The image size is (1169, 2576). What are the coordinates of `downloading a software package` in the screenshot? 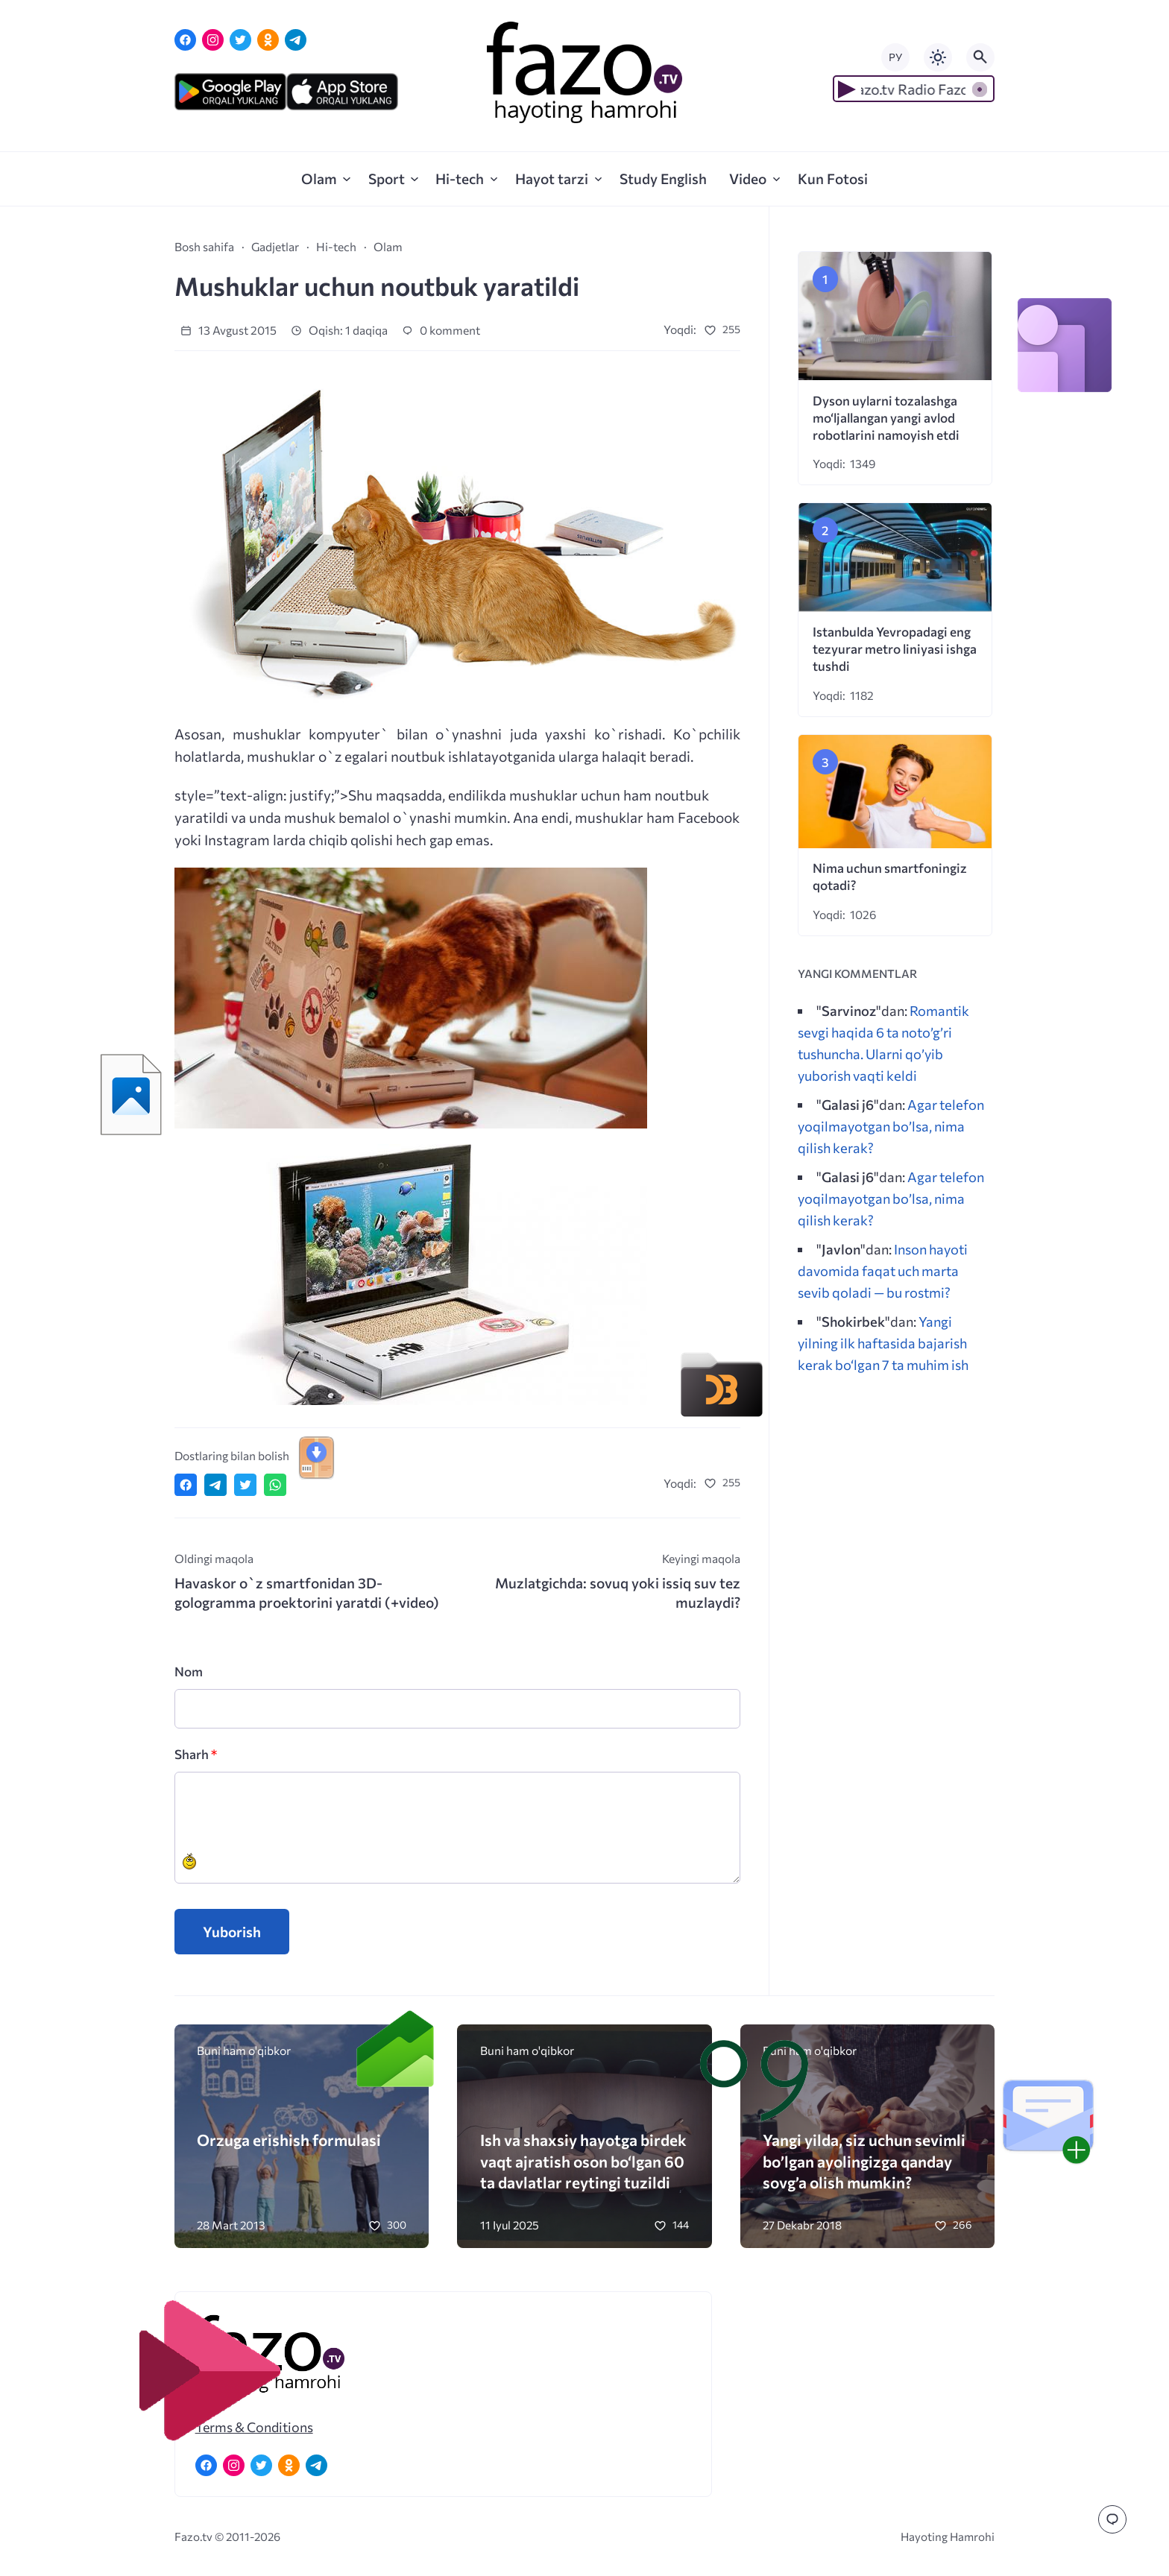 It's located at (316, 1457).